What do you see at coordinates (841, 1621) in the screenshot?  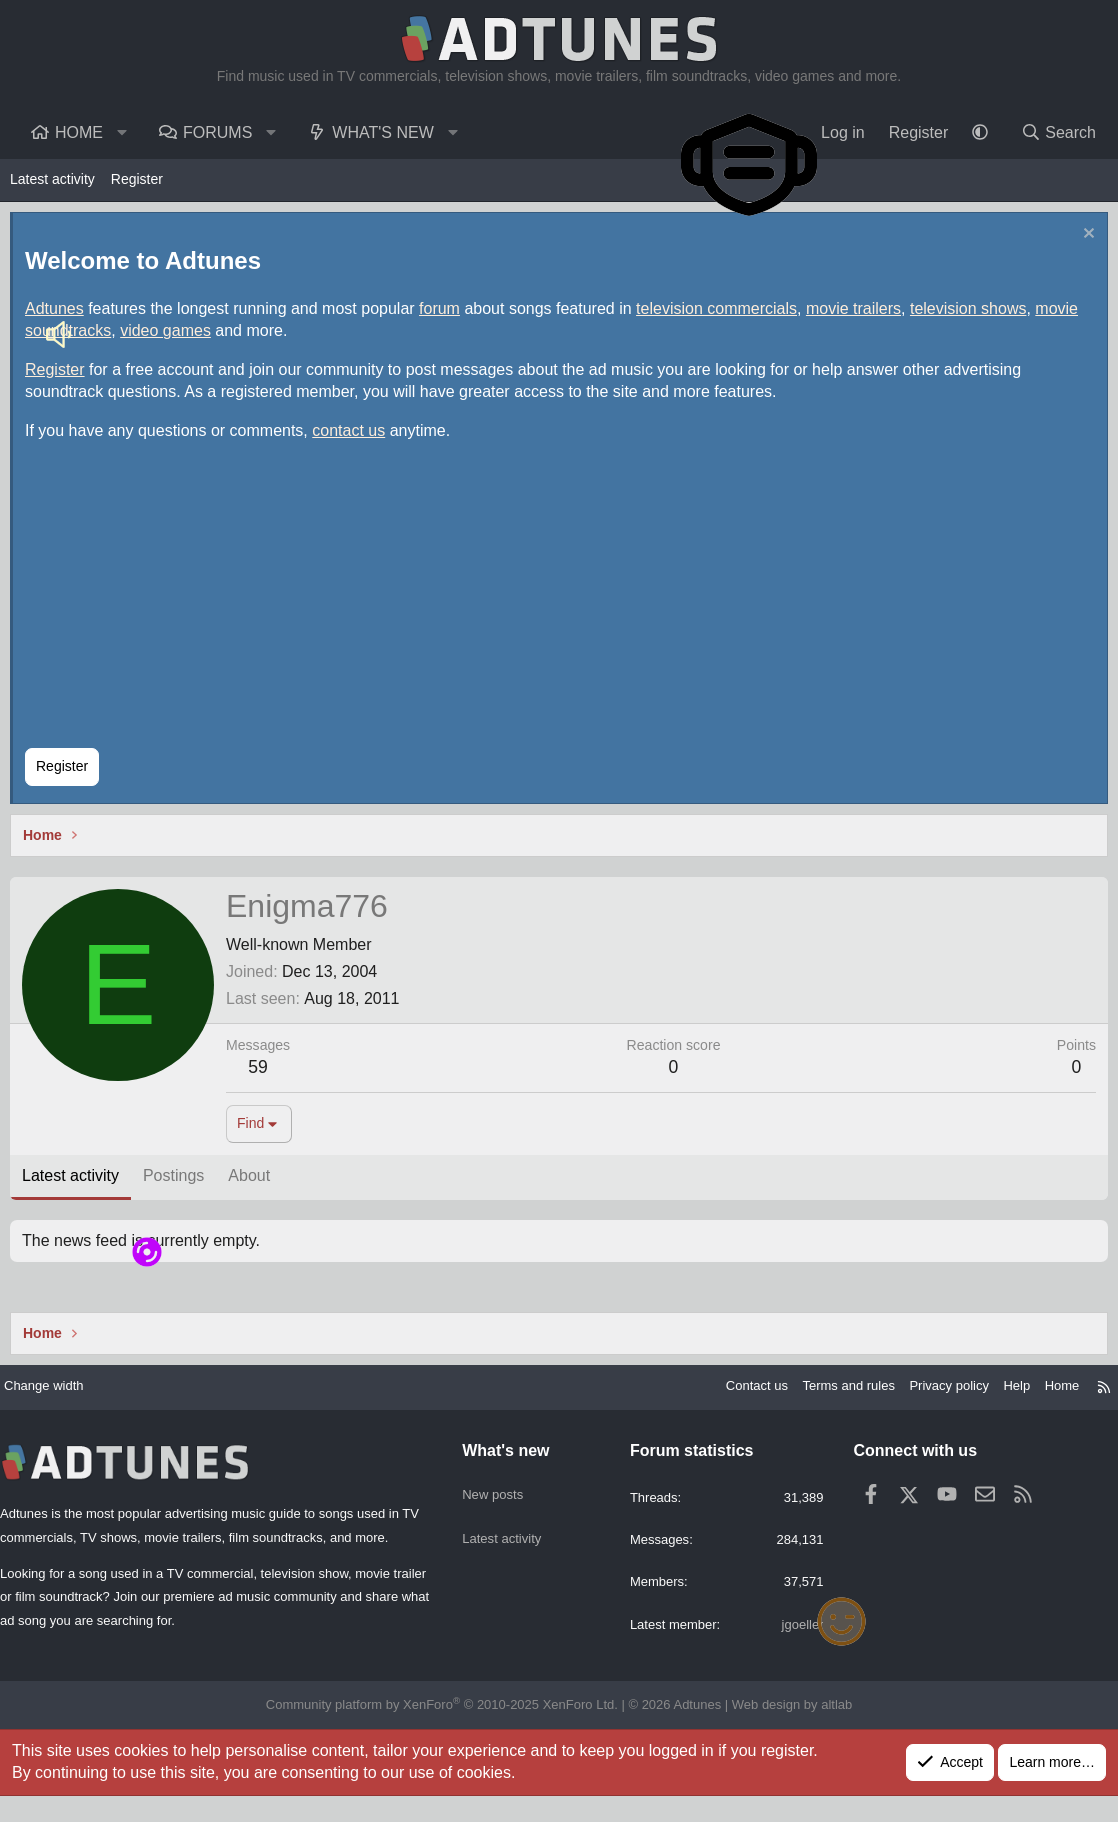 I see `insert a winking emoji or emoticon` at bounding box center [841, 1621].